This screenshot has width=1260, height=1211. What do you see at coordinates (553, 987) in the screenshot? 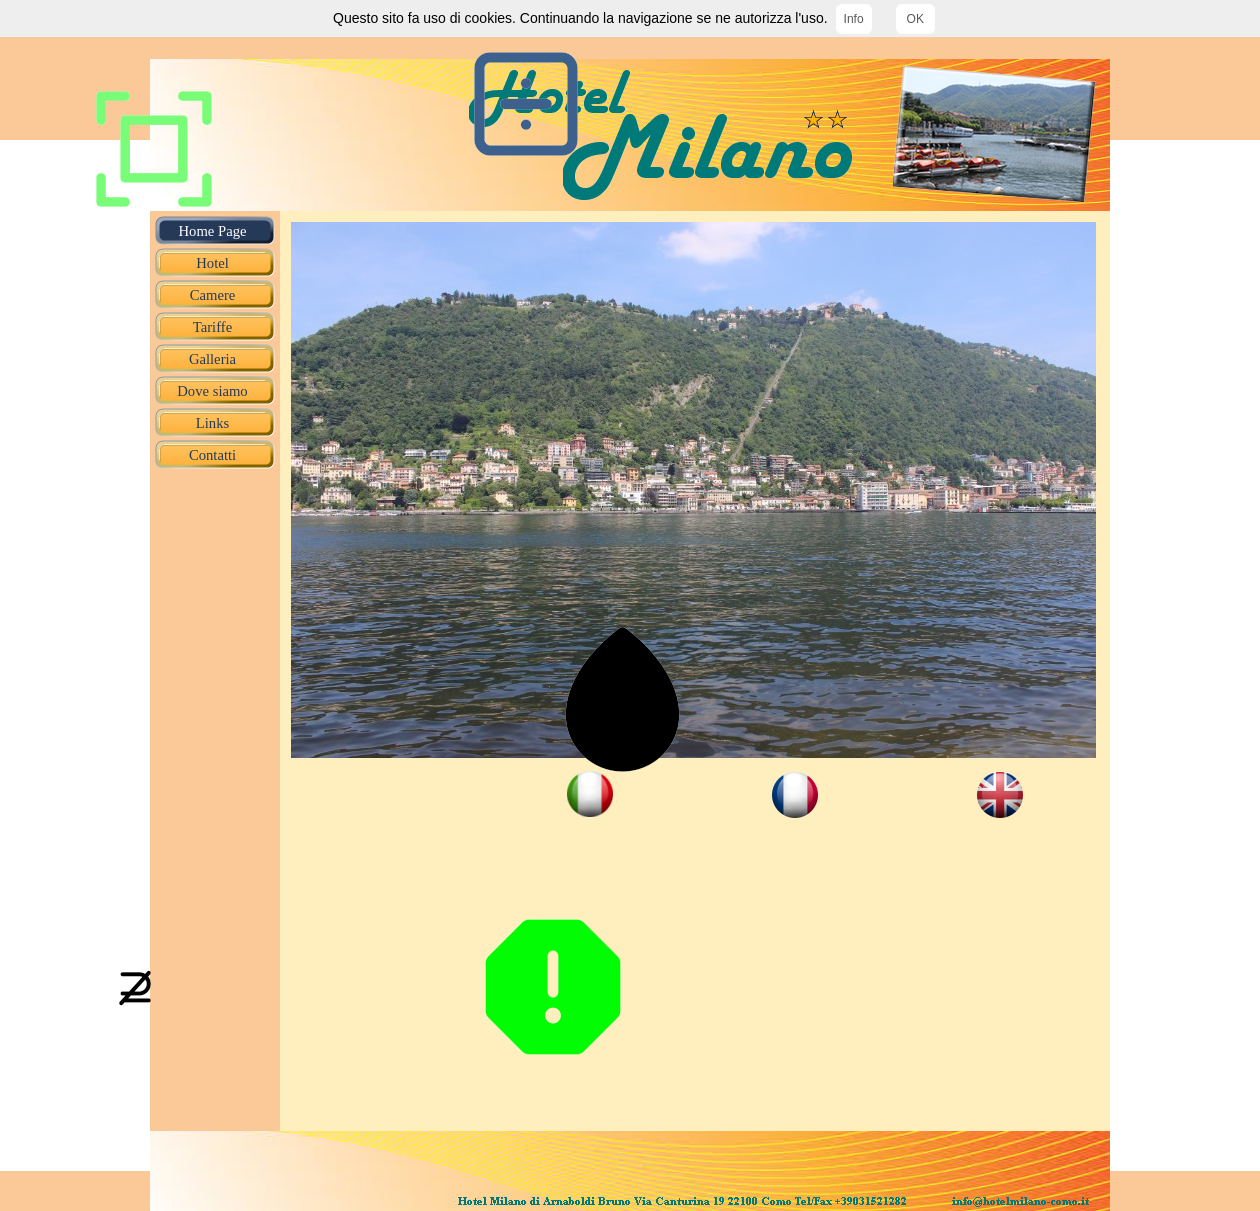
I see `indicates a critical warning or error state` at bounding box center [553, 987].